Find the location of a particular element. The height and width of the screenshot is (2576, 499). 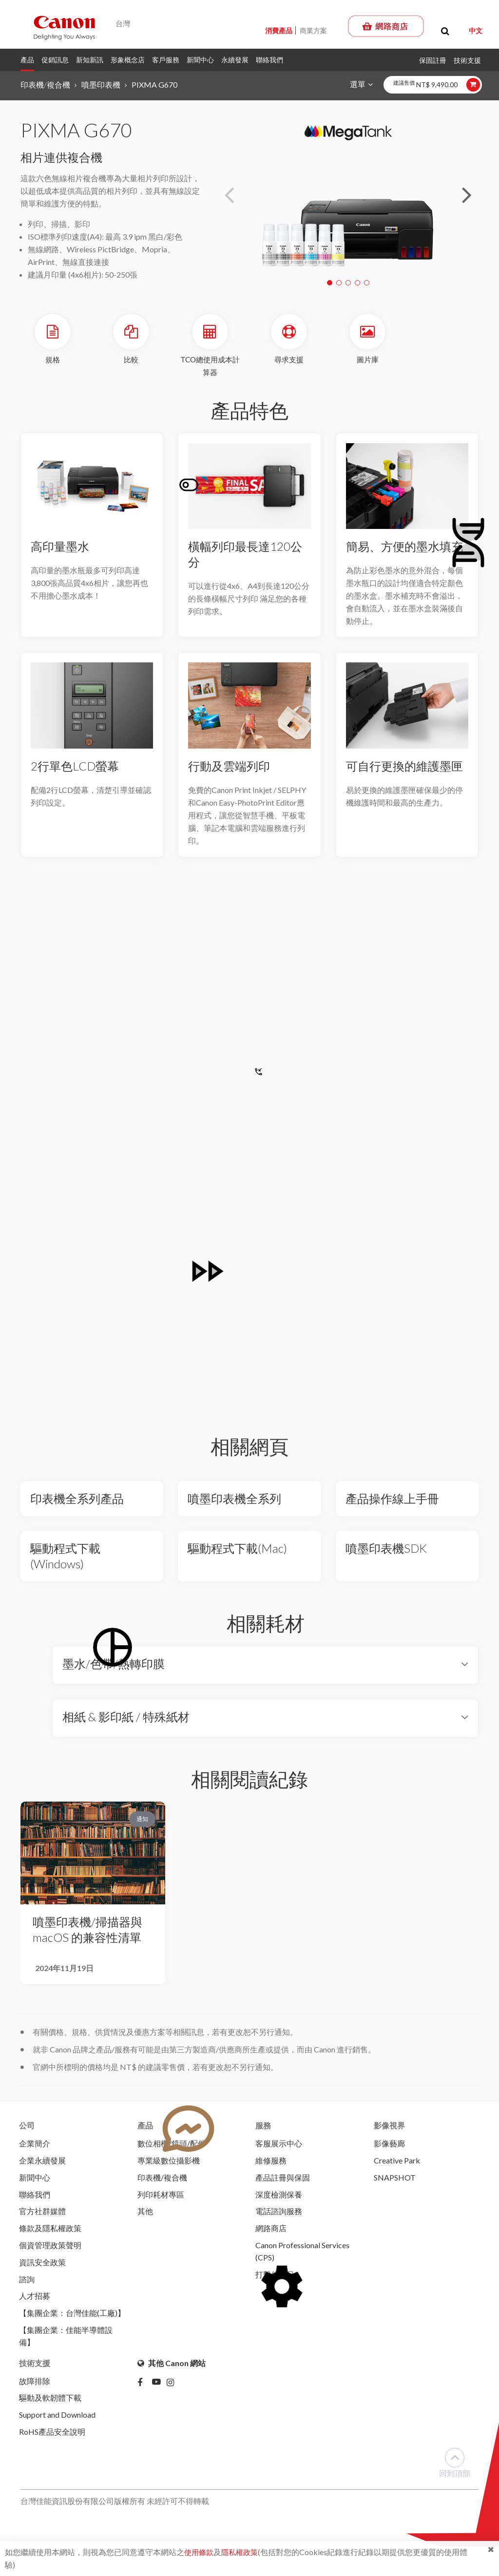

skip forward in media playback is located at coordinates (207, 1271).